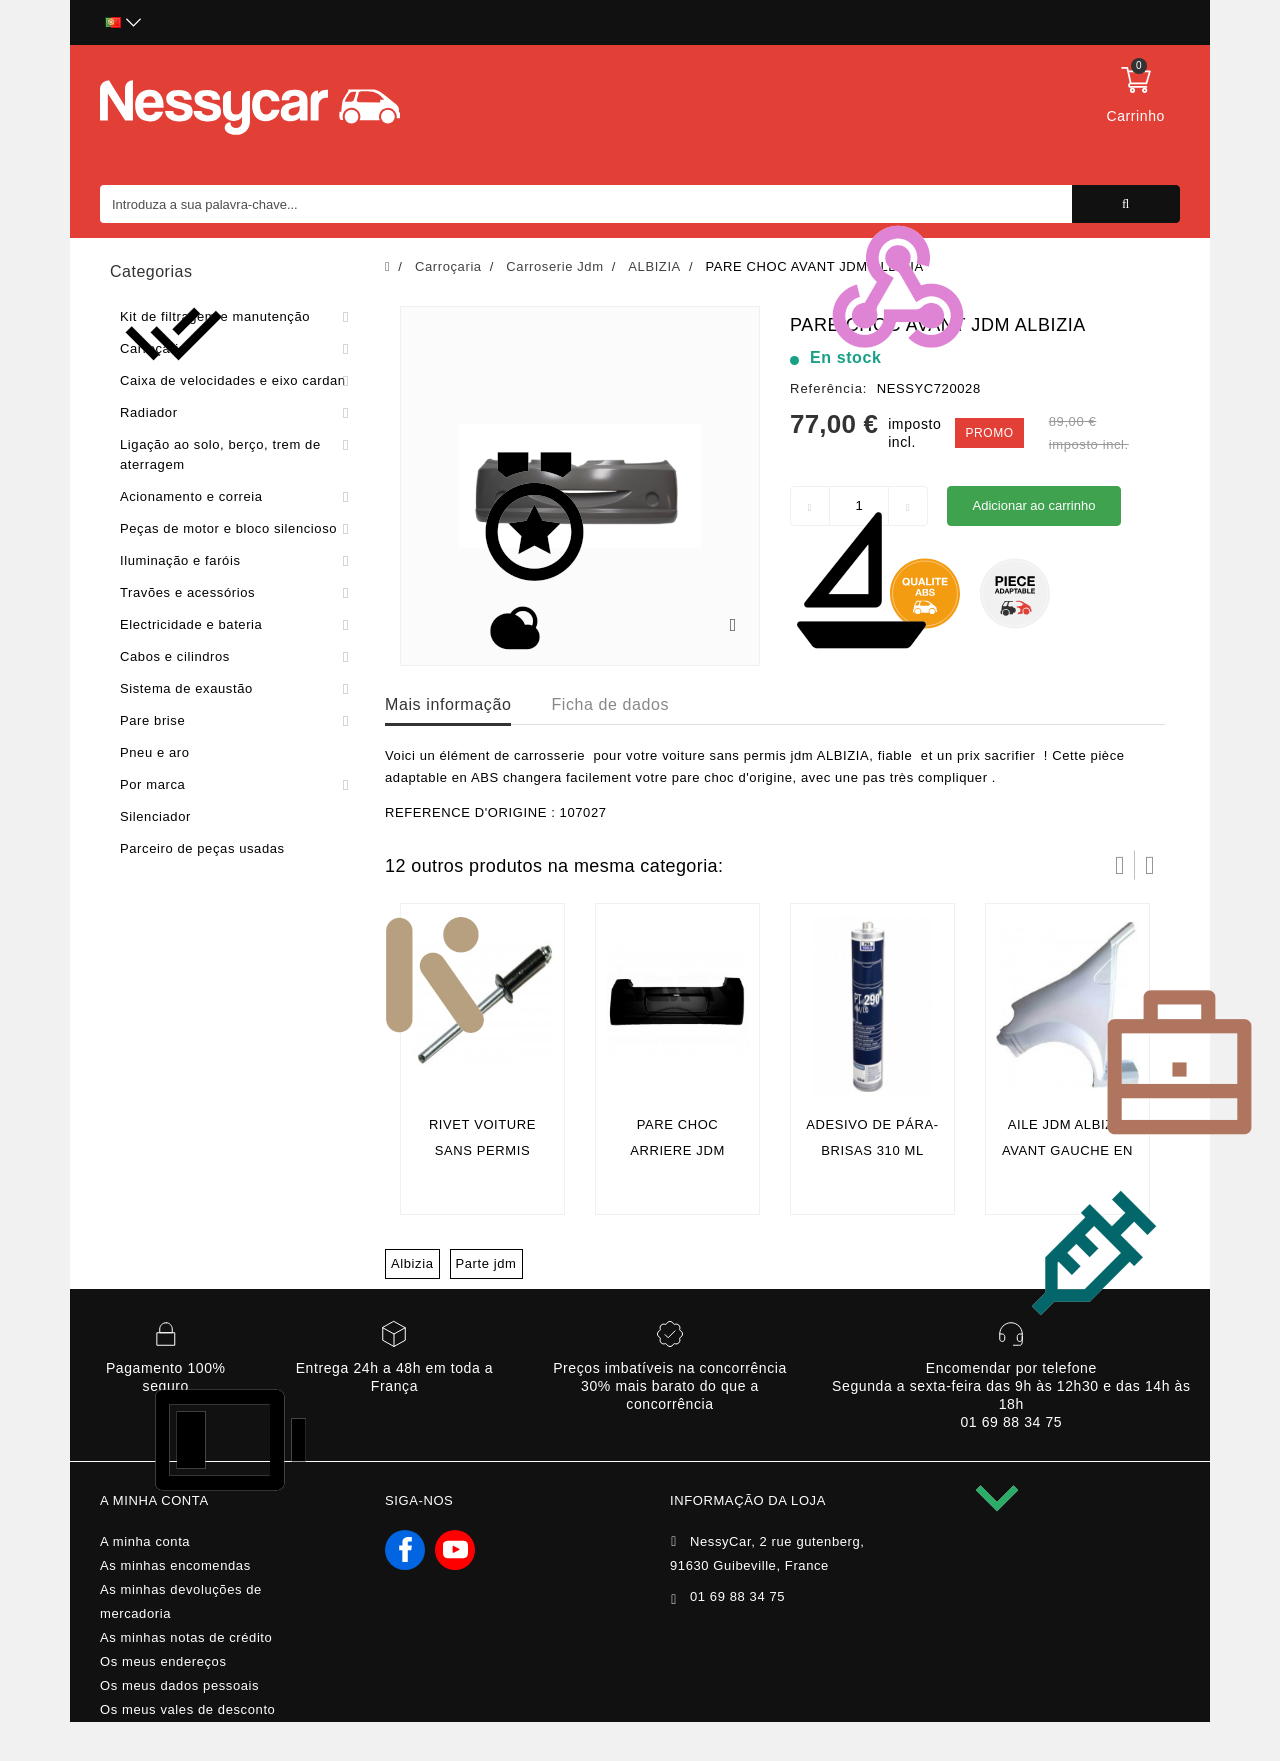 The height and width of the screenshot is (1761, 1280). I want to click on message sent and read confirmation, so click(174, 334).